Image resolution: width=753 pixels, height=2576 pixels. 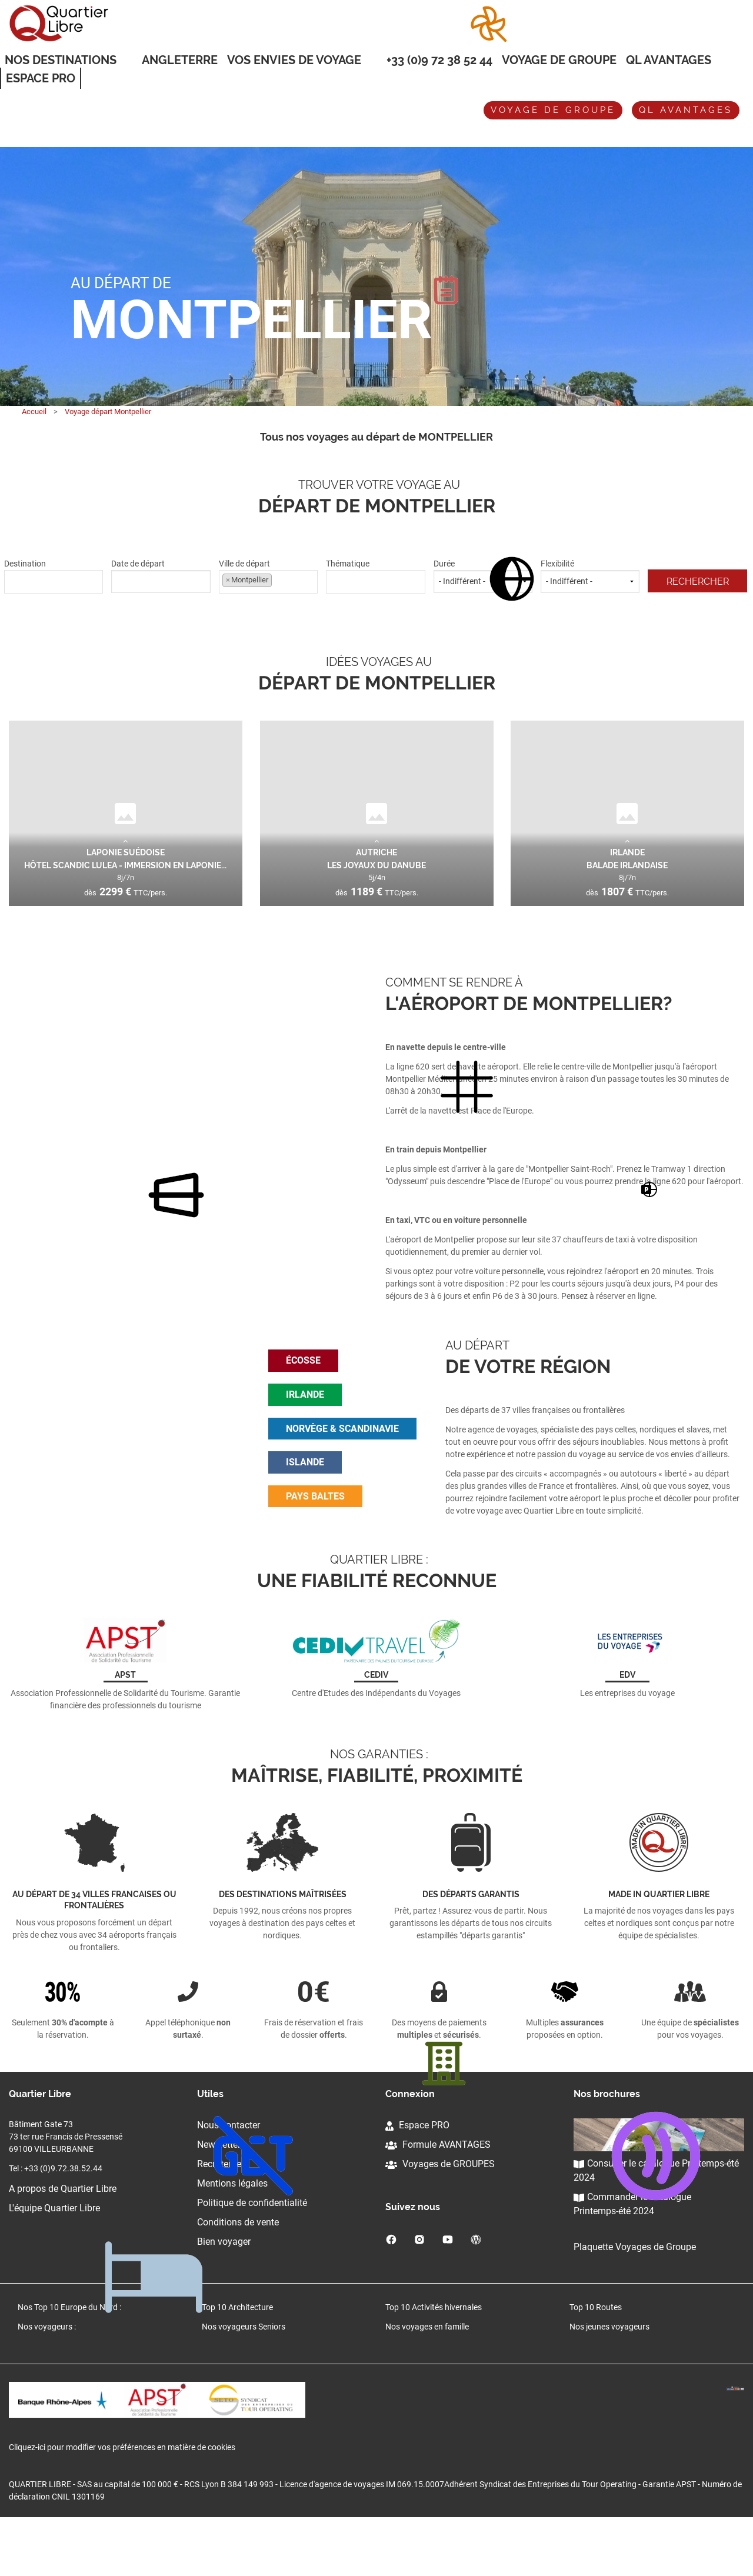 I want to click on view or browse hashtags, so click(x=467, y=1087).